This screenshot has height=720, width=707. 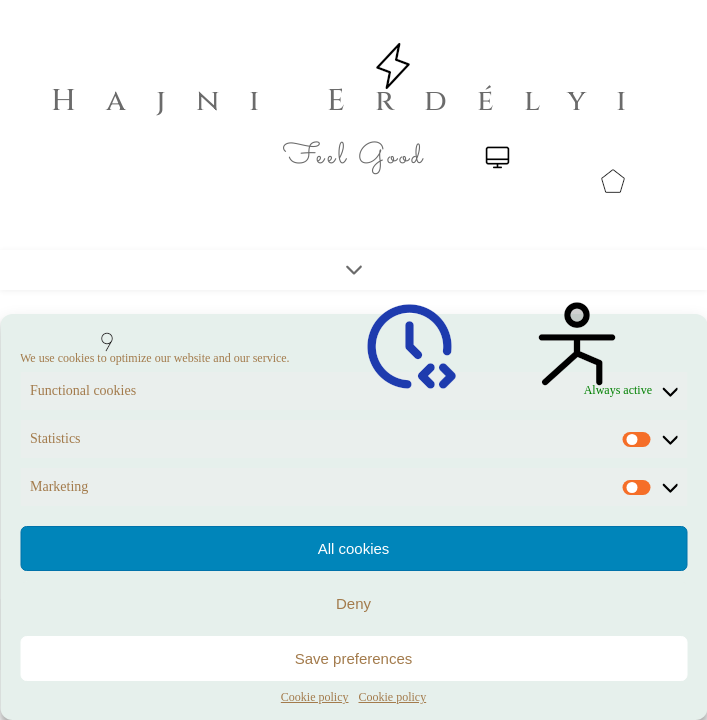 I want to click on switch to desktop view, so click(x=497, y=156).